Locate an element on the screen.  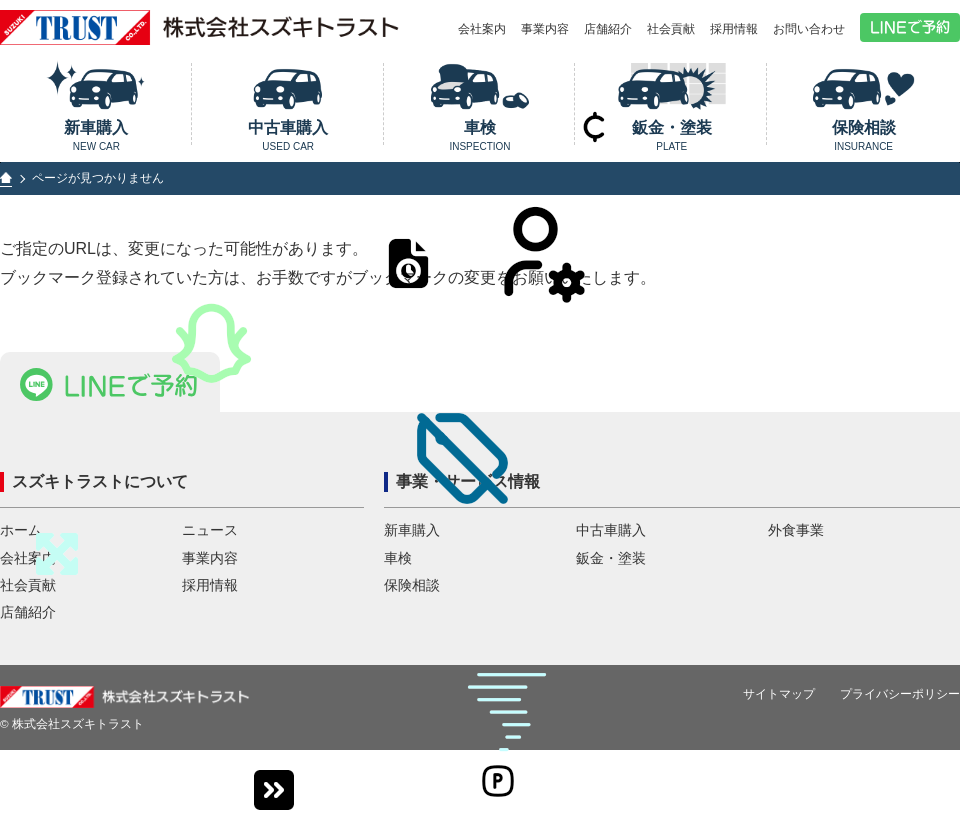
indicates severe weather alert or tornado warning is located at coordinates (507, 709).